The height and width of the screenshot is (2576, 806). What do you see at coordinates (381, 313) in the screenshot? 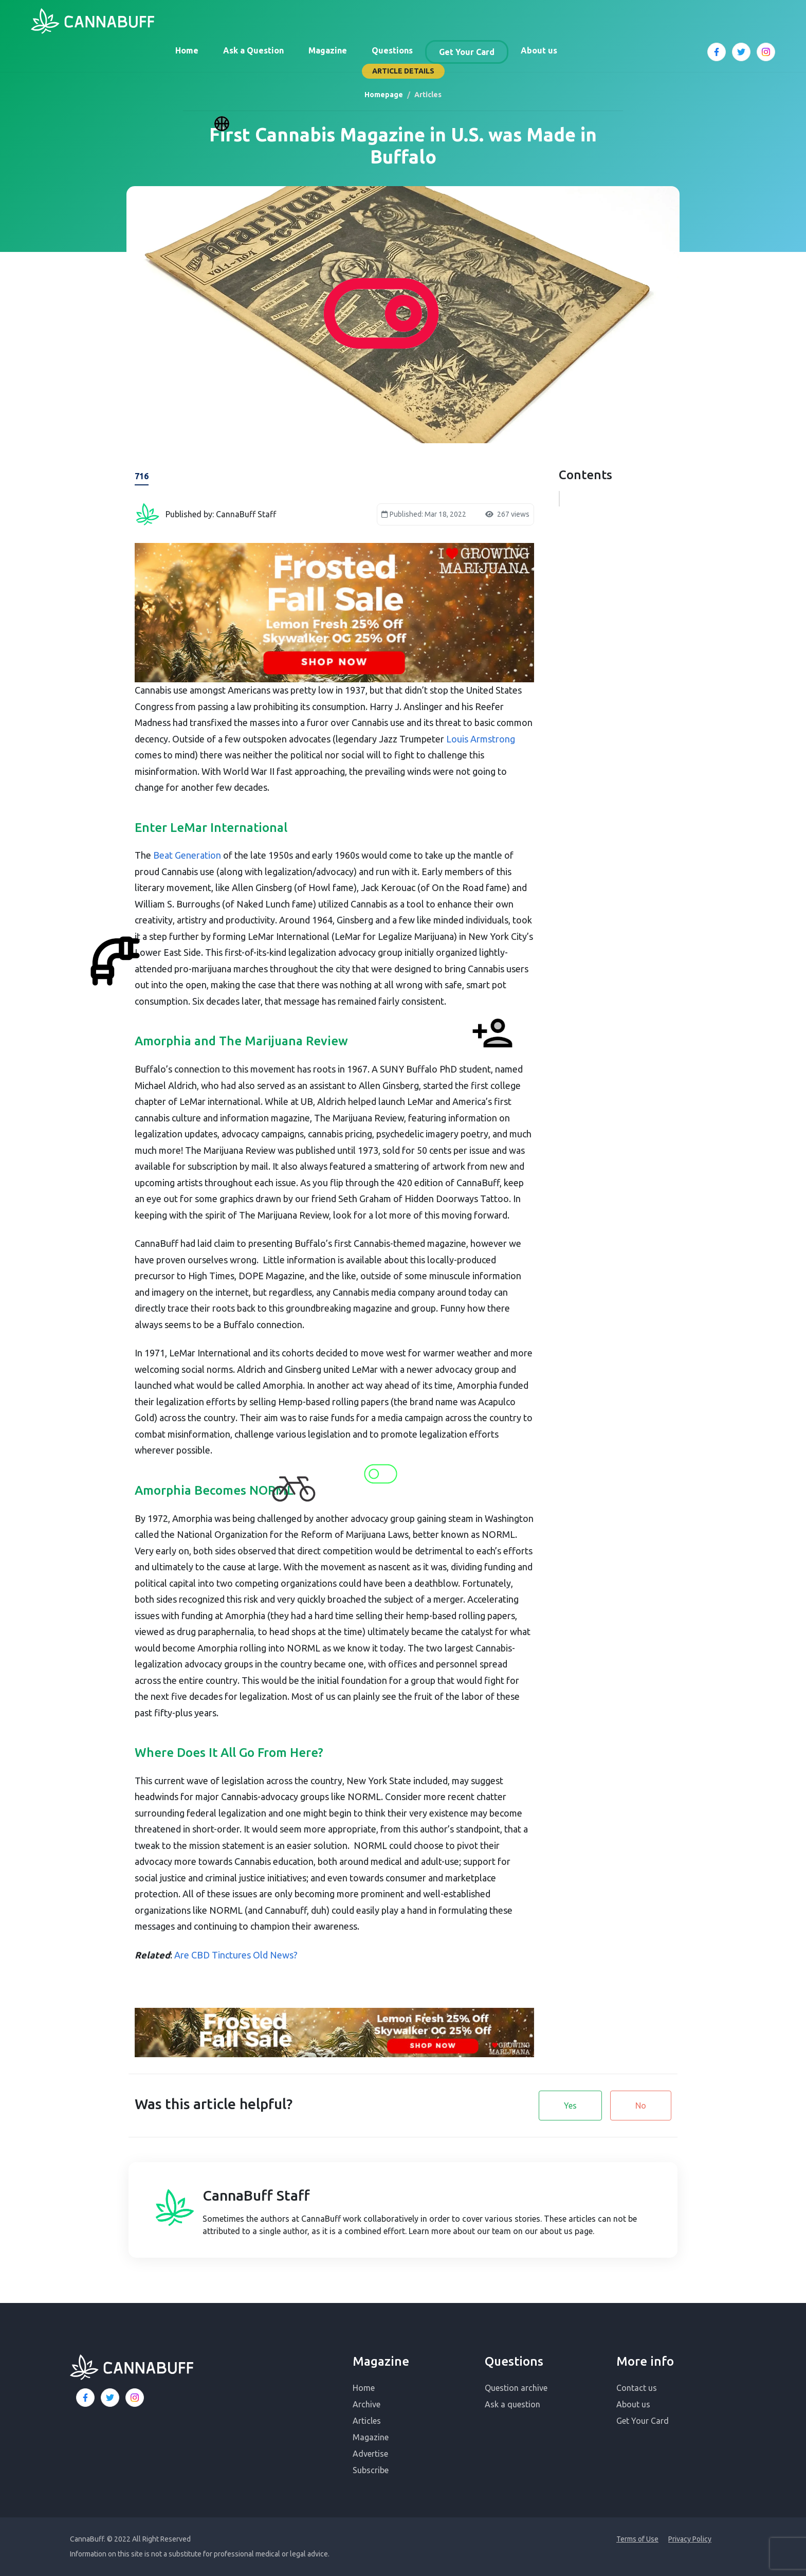
I see `toggle switch in the on position` at bounding box center [381, 313].